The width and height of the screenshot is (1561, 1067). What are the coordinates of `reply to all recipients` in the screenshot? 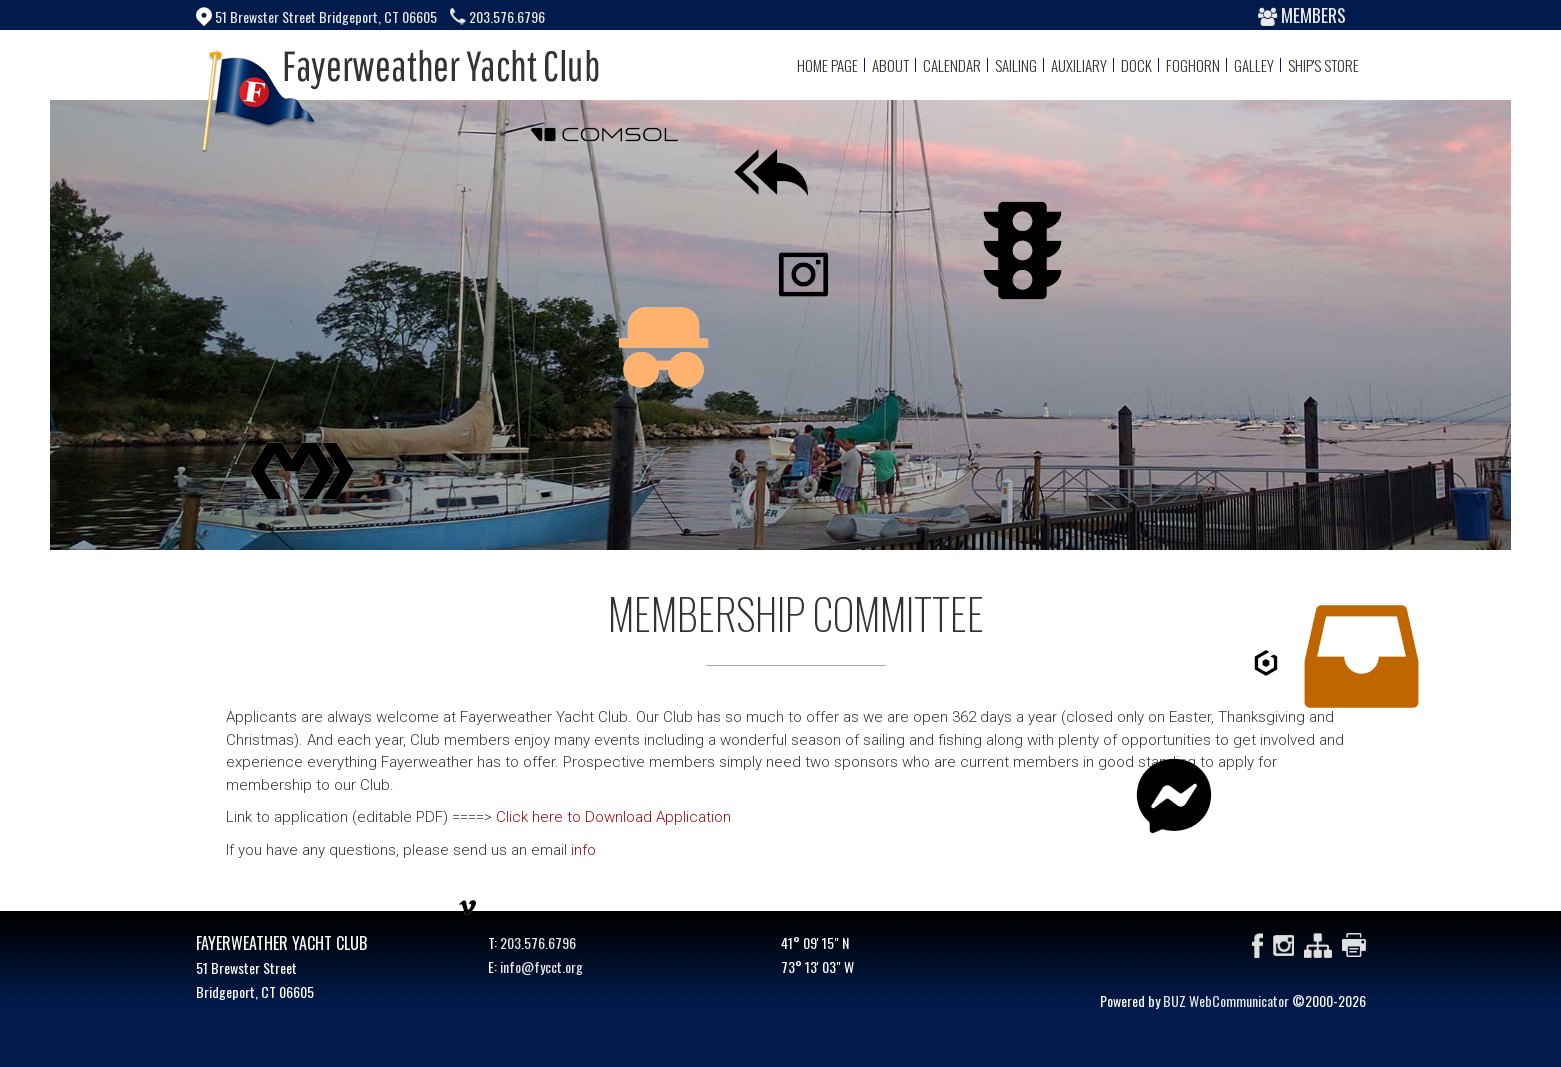 It's located at (771, 172).